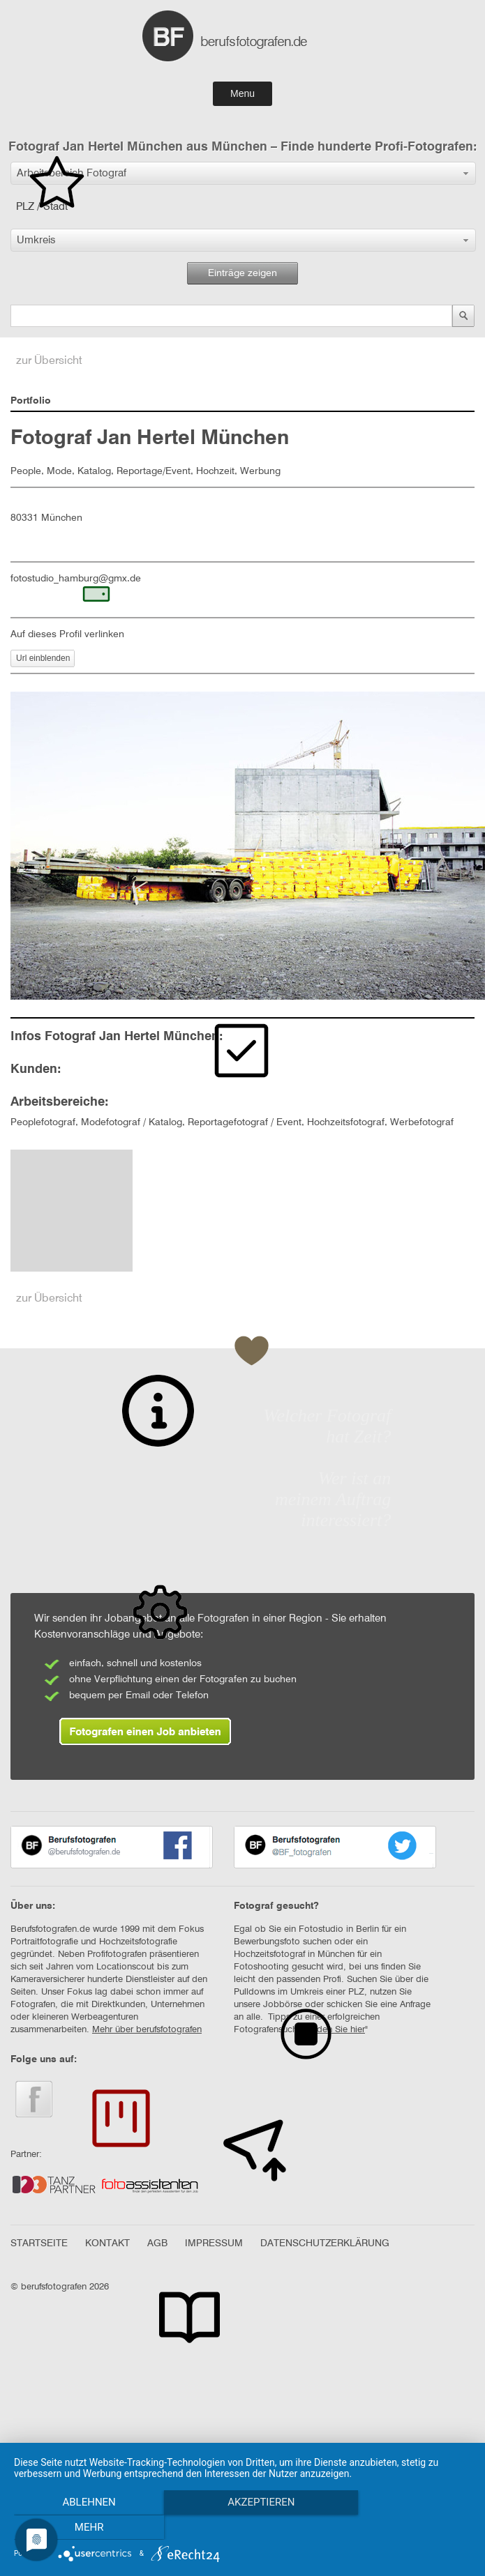  I want to click on add item to favorites, so click(57, 184).